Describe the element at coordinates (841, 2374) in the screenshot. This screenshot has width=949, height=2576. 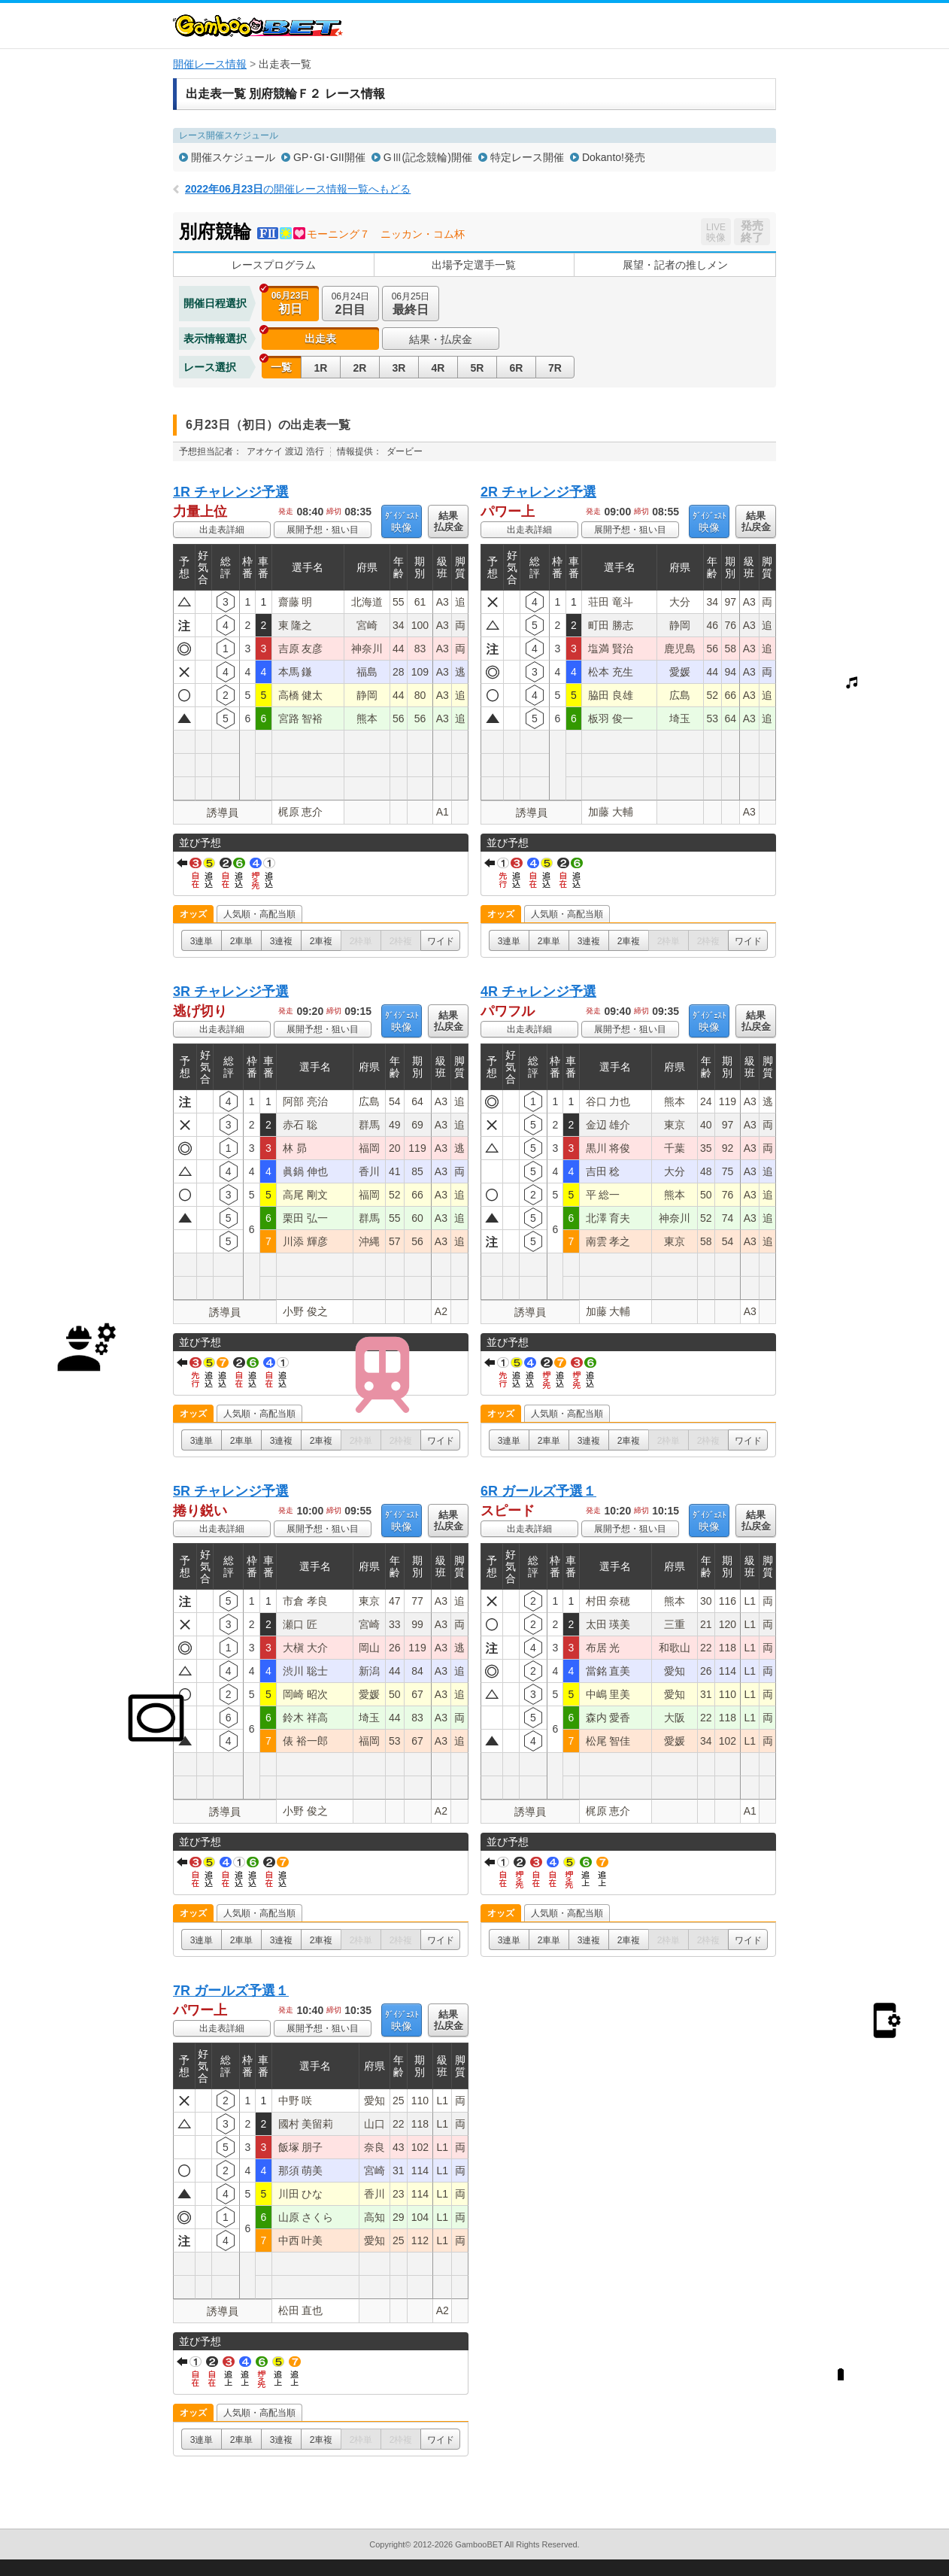
I see `indicates current battery level` at that location.